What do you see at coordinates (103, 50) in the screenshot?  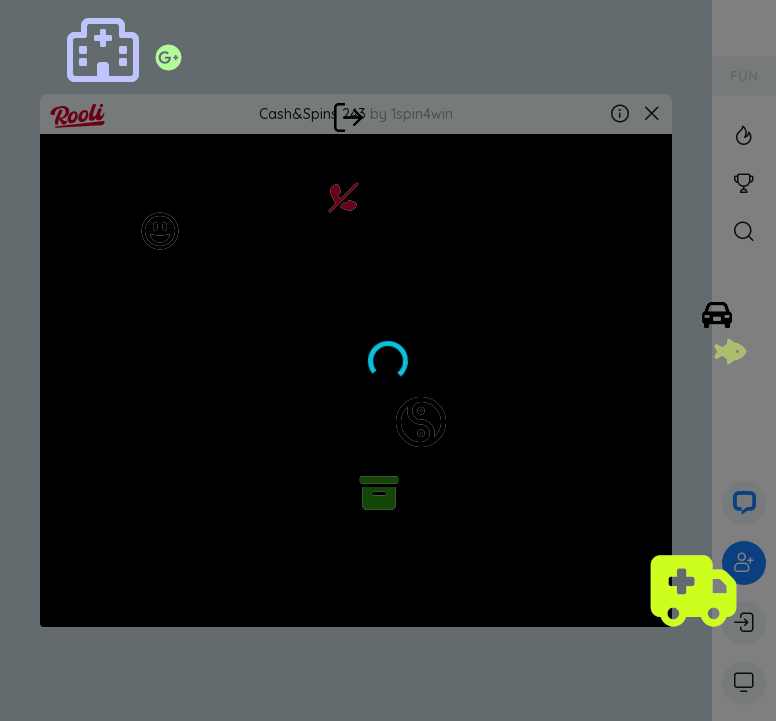 I see `view nearby hospitals or medical facilities` at bounding box center [103, 50].